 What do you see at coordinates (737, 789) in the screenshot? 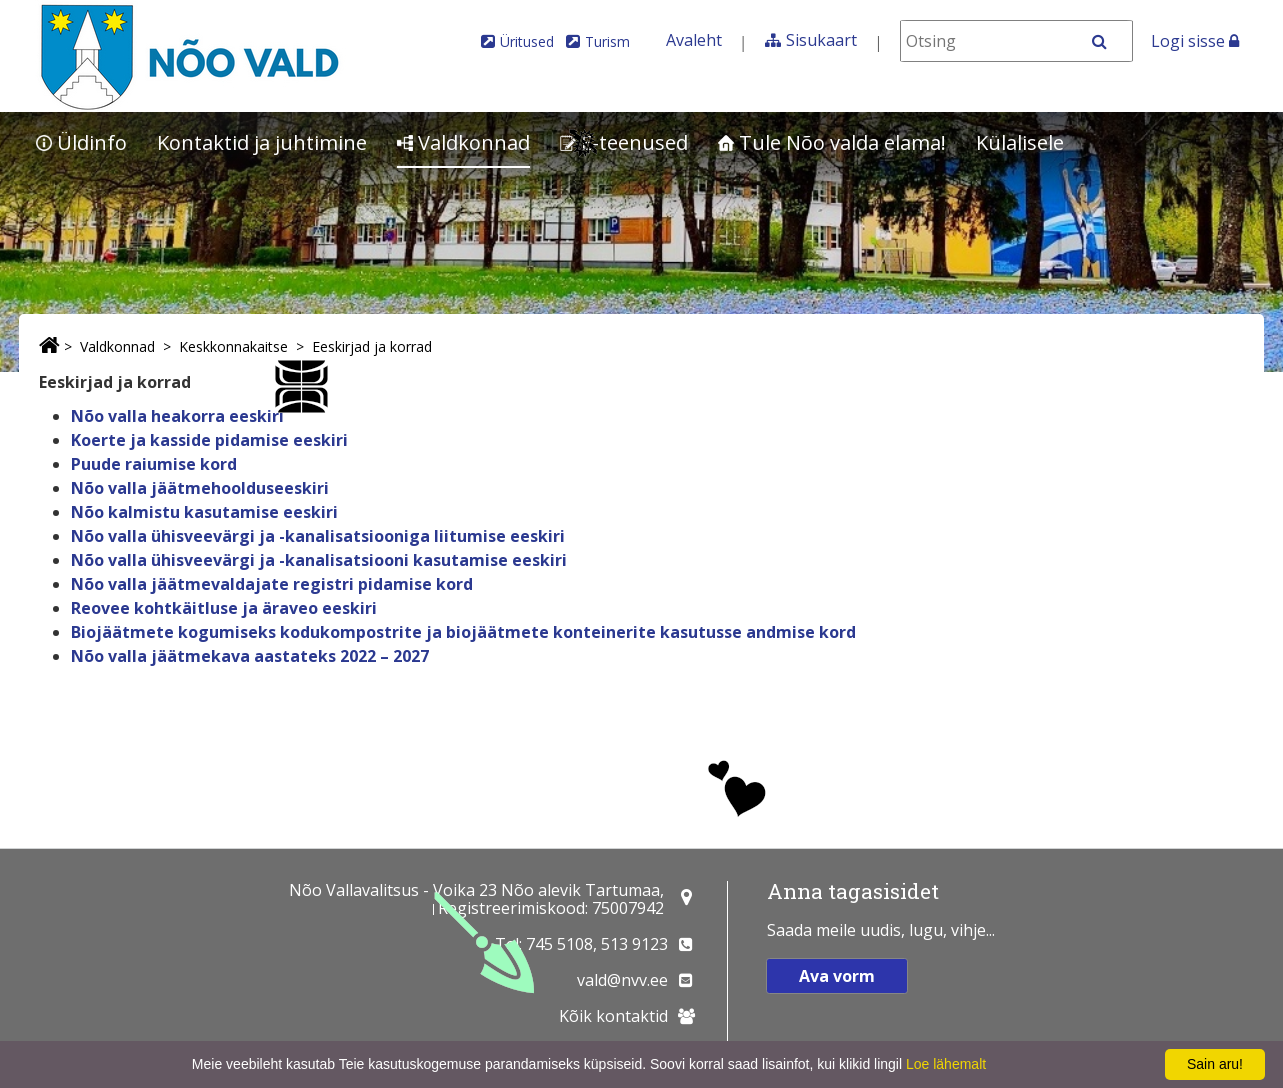
I see `indicates a charm or affection bonus in gameplay` at bounding box center [737, 789].